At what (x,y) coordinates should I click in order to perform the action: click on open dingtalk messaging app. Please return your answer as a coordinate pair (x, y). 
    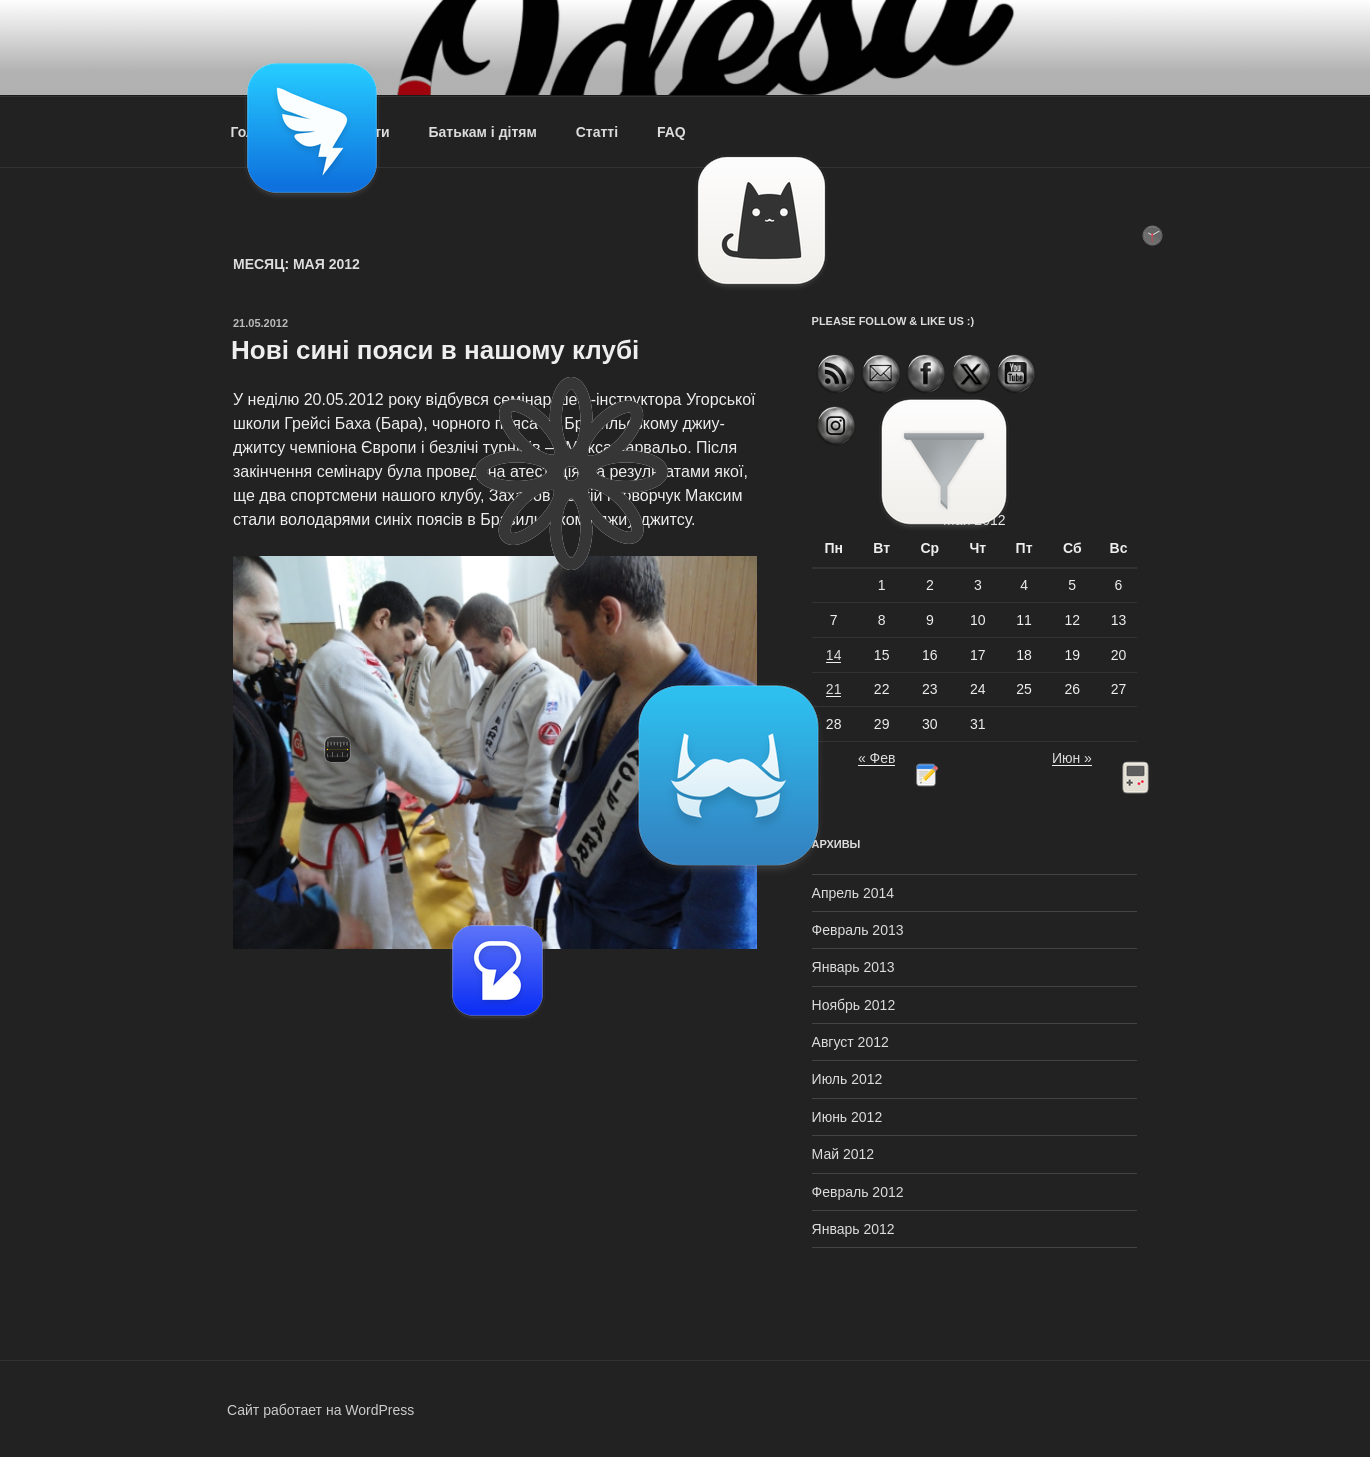
    Looking at the image, I should click on (312, 128).